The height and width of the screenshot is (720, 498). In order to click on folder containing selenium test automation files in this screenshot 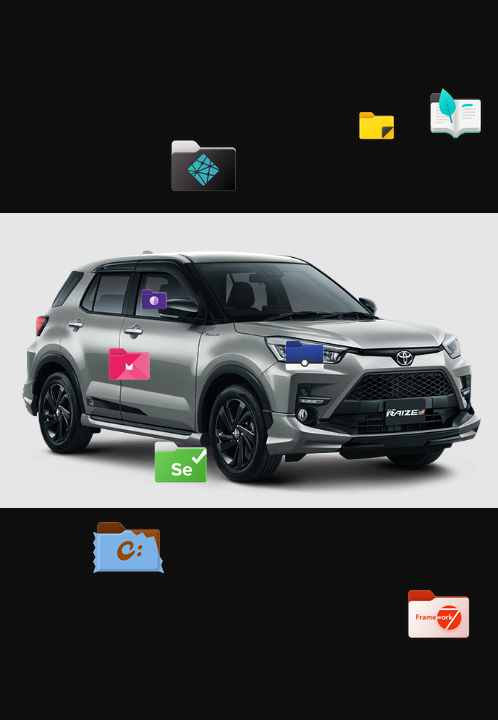, I will do `click(180, 463)`.